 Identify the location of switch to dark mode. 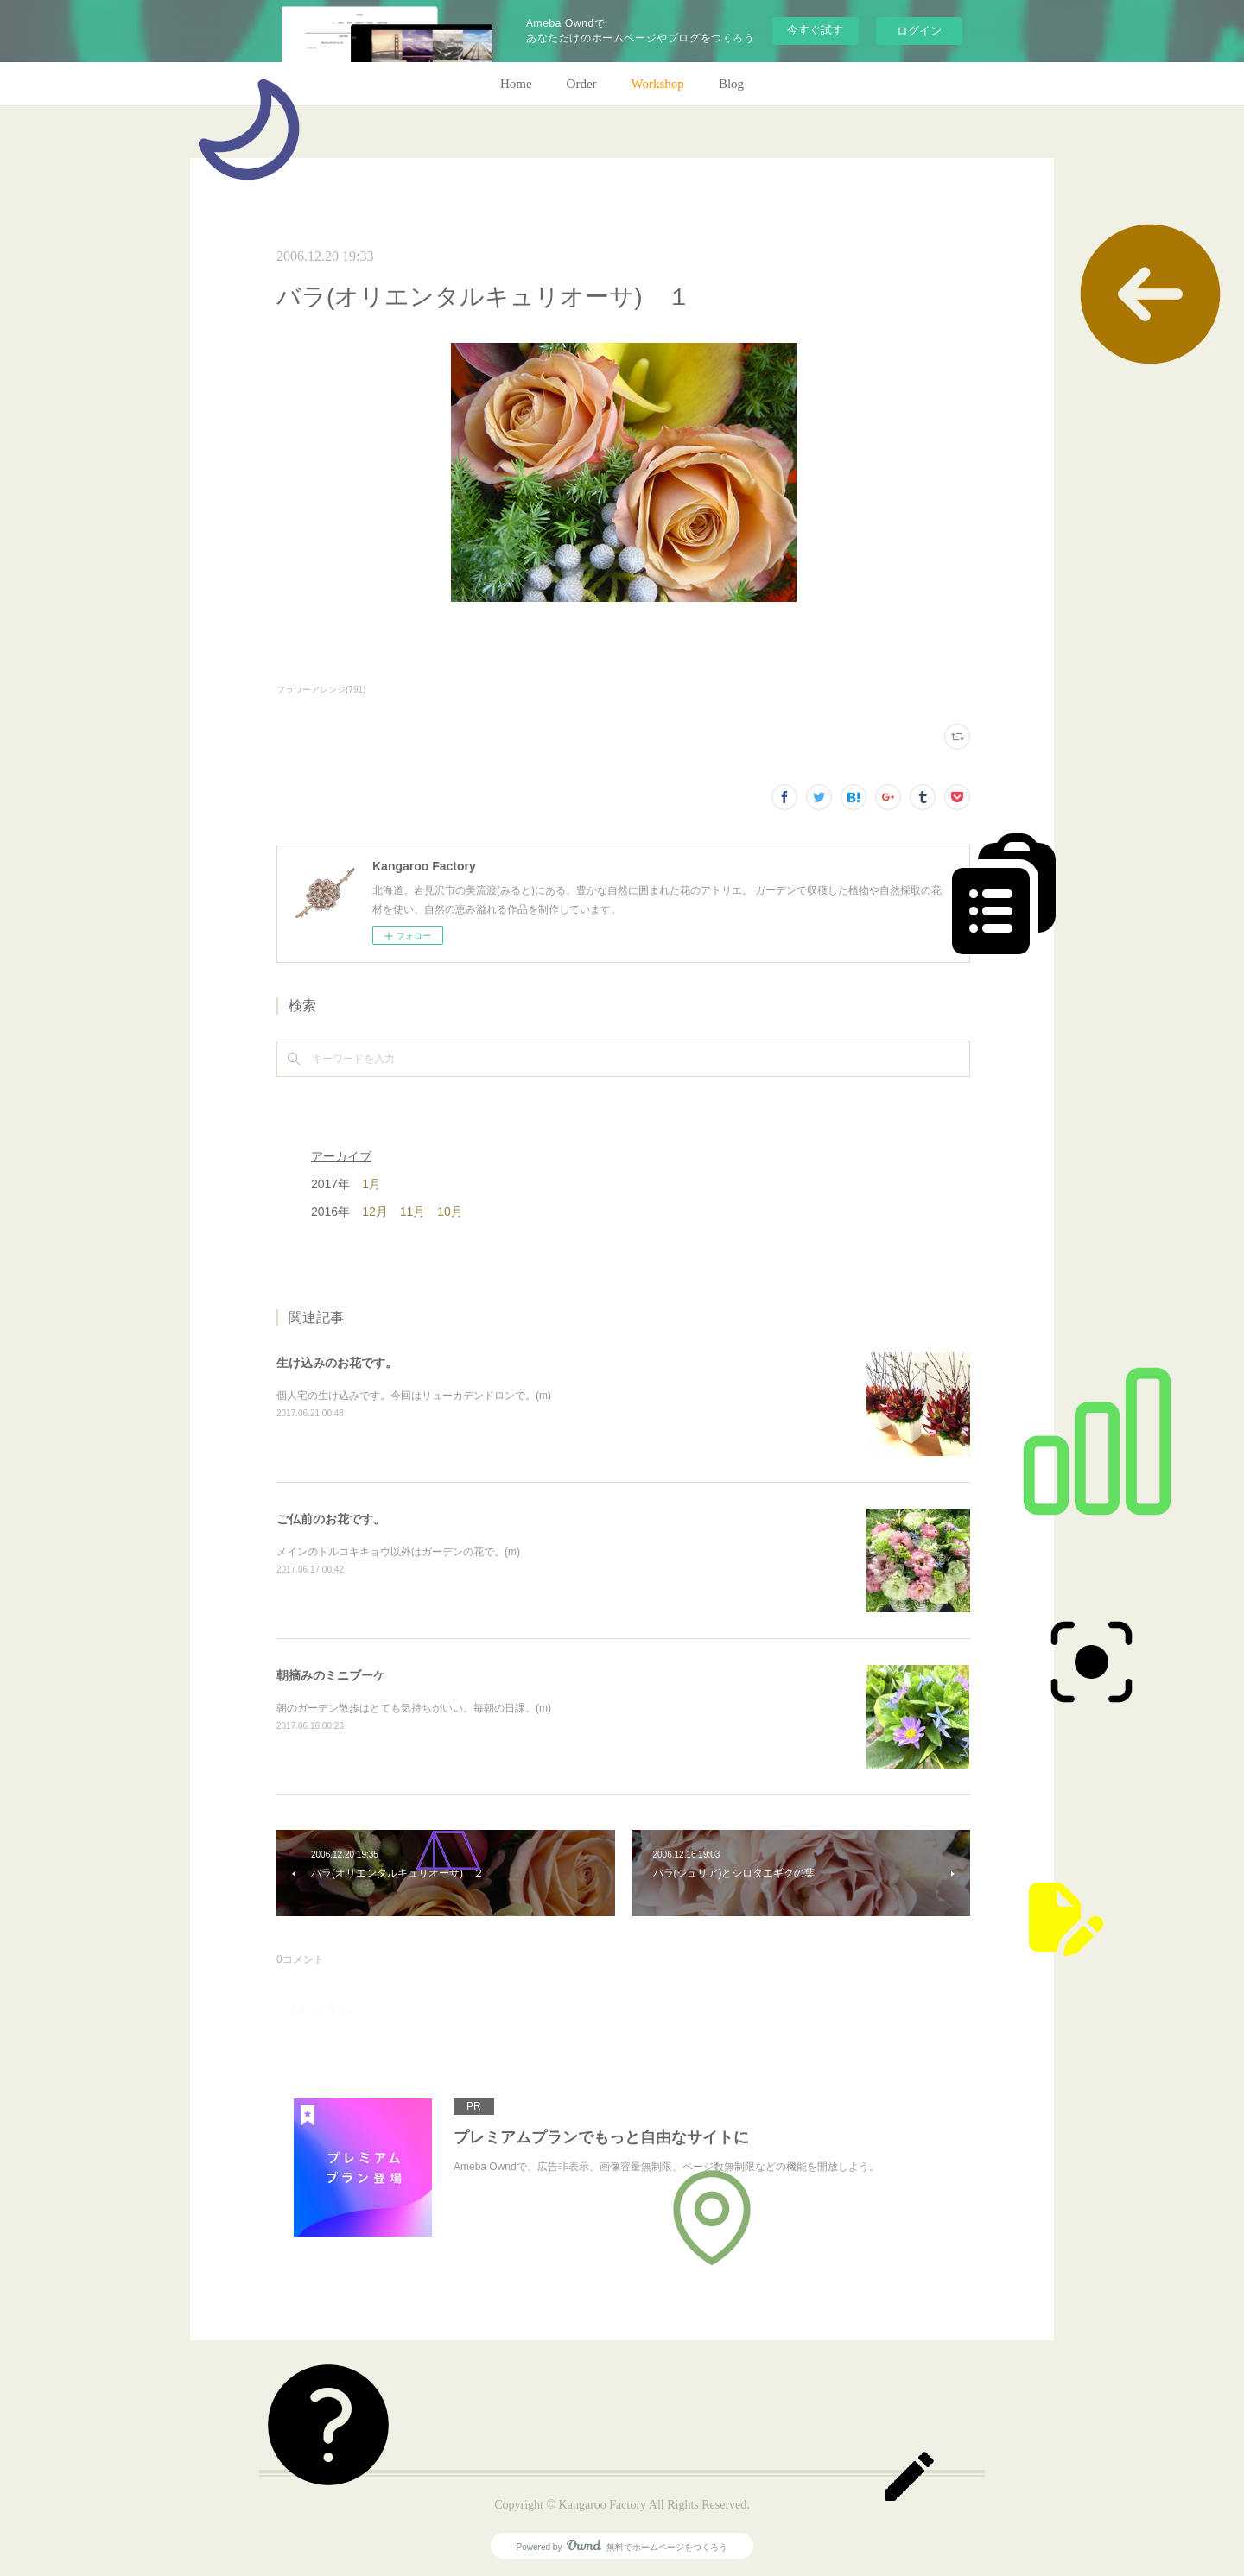
(247, 128).